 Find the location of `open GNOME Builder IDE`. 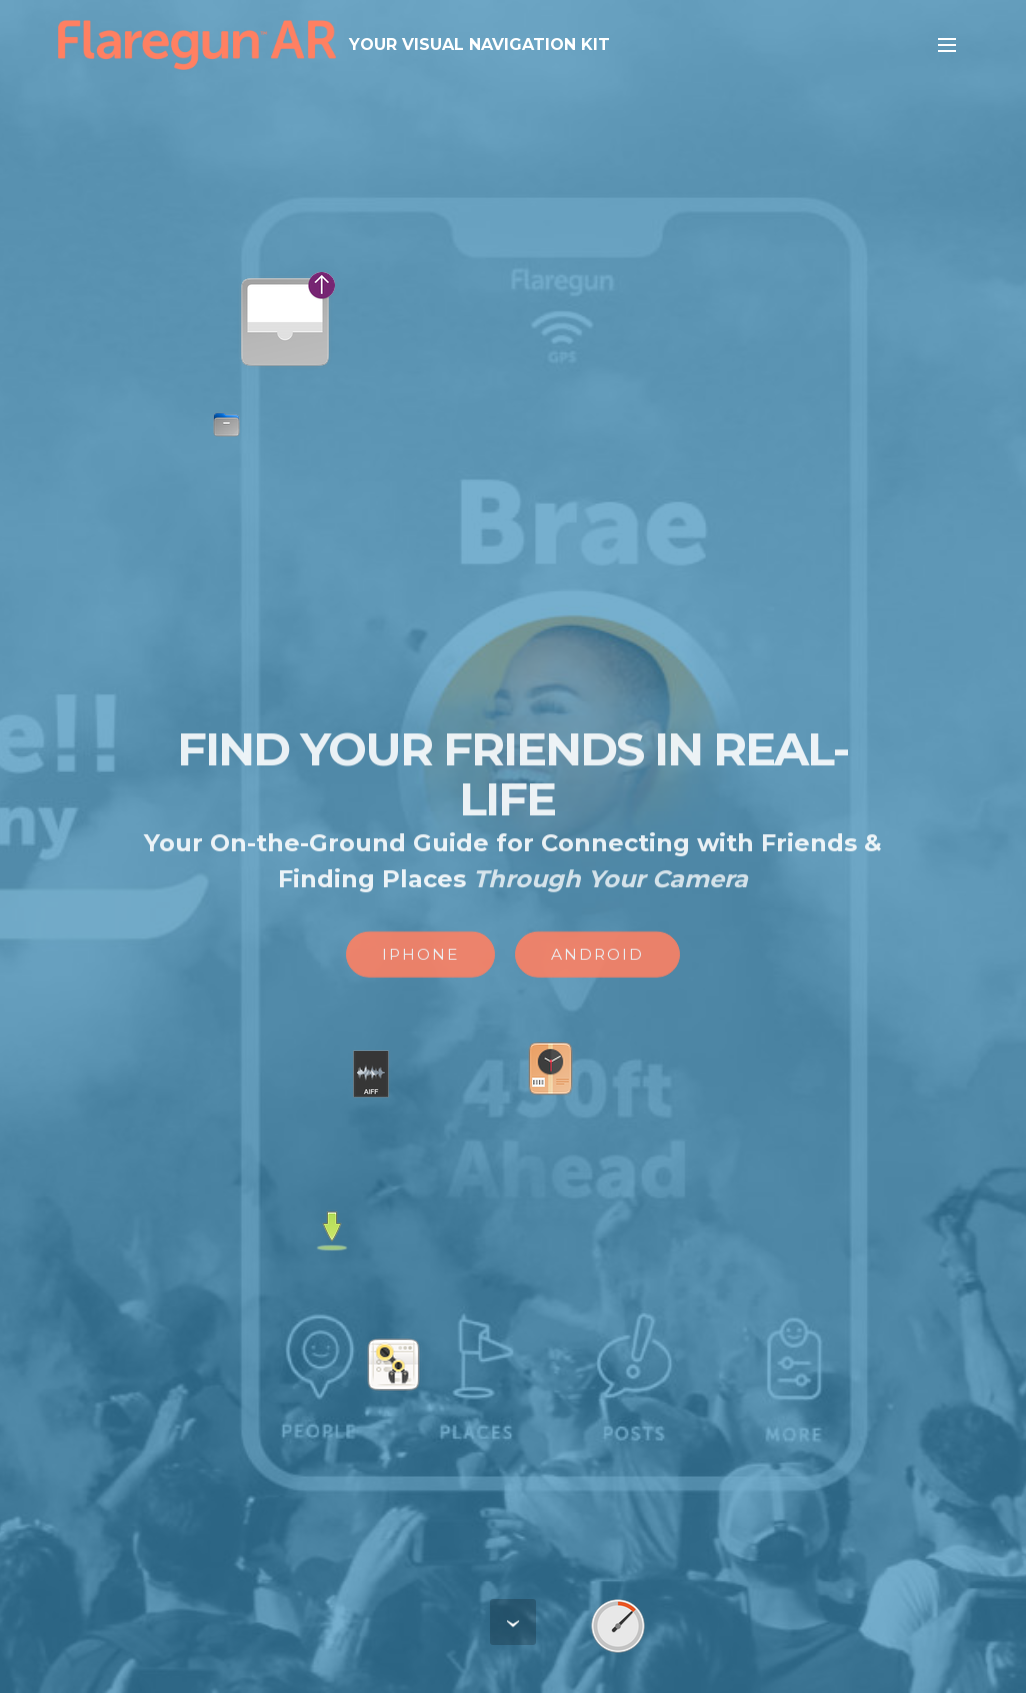

open GNOME Builder IDE is located at coordinates (393, 1364).